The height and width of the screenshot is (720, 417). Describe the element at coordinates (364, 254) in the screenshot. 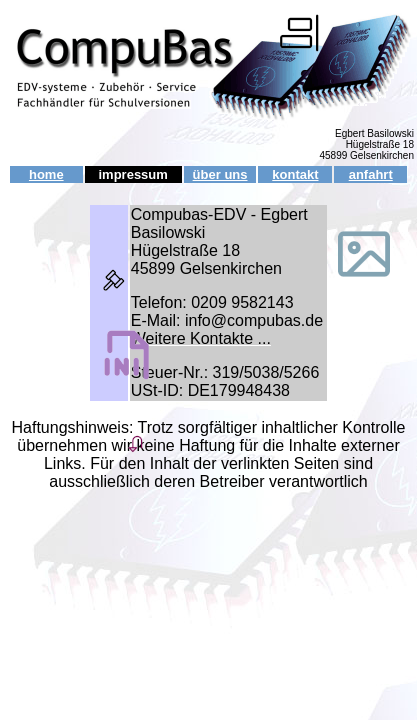

I see `view or open an image file` at that location.